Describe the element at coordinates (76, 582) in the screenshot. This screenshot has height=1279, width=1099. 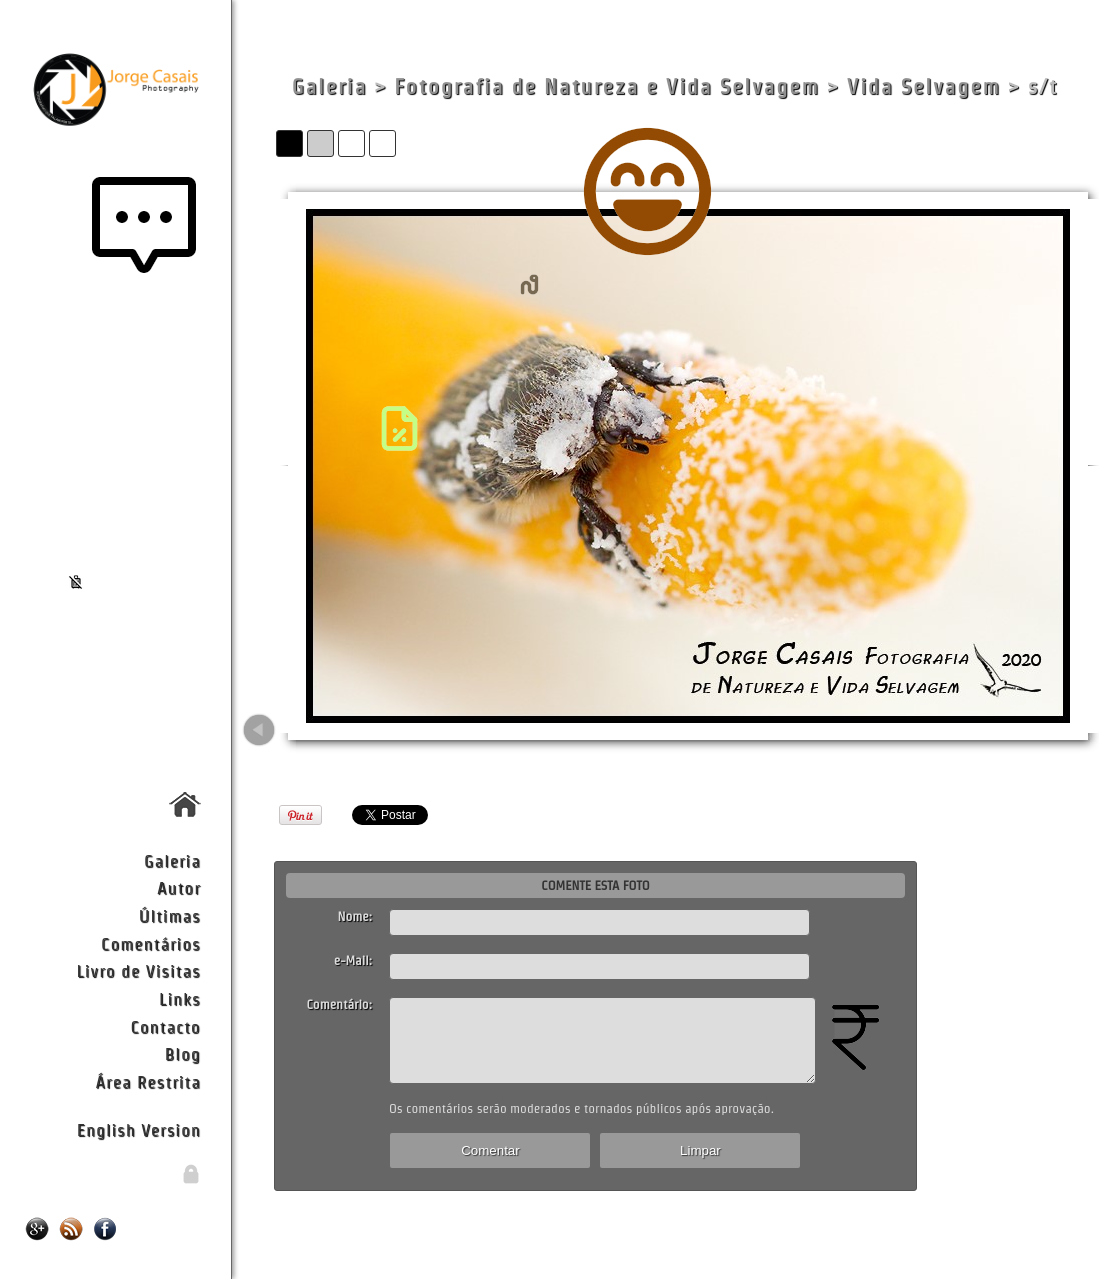
I see `no luggage allowed in this area` at that location.